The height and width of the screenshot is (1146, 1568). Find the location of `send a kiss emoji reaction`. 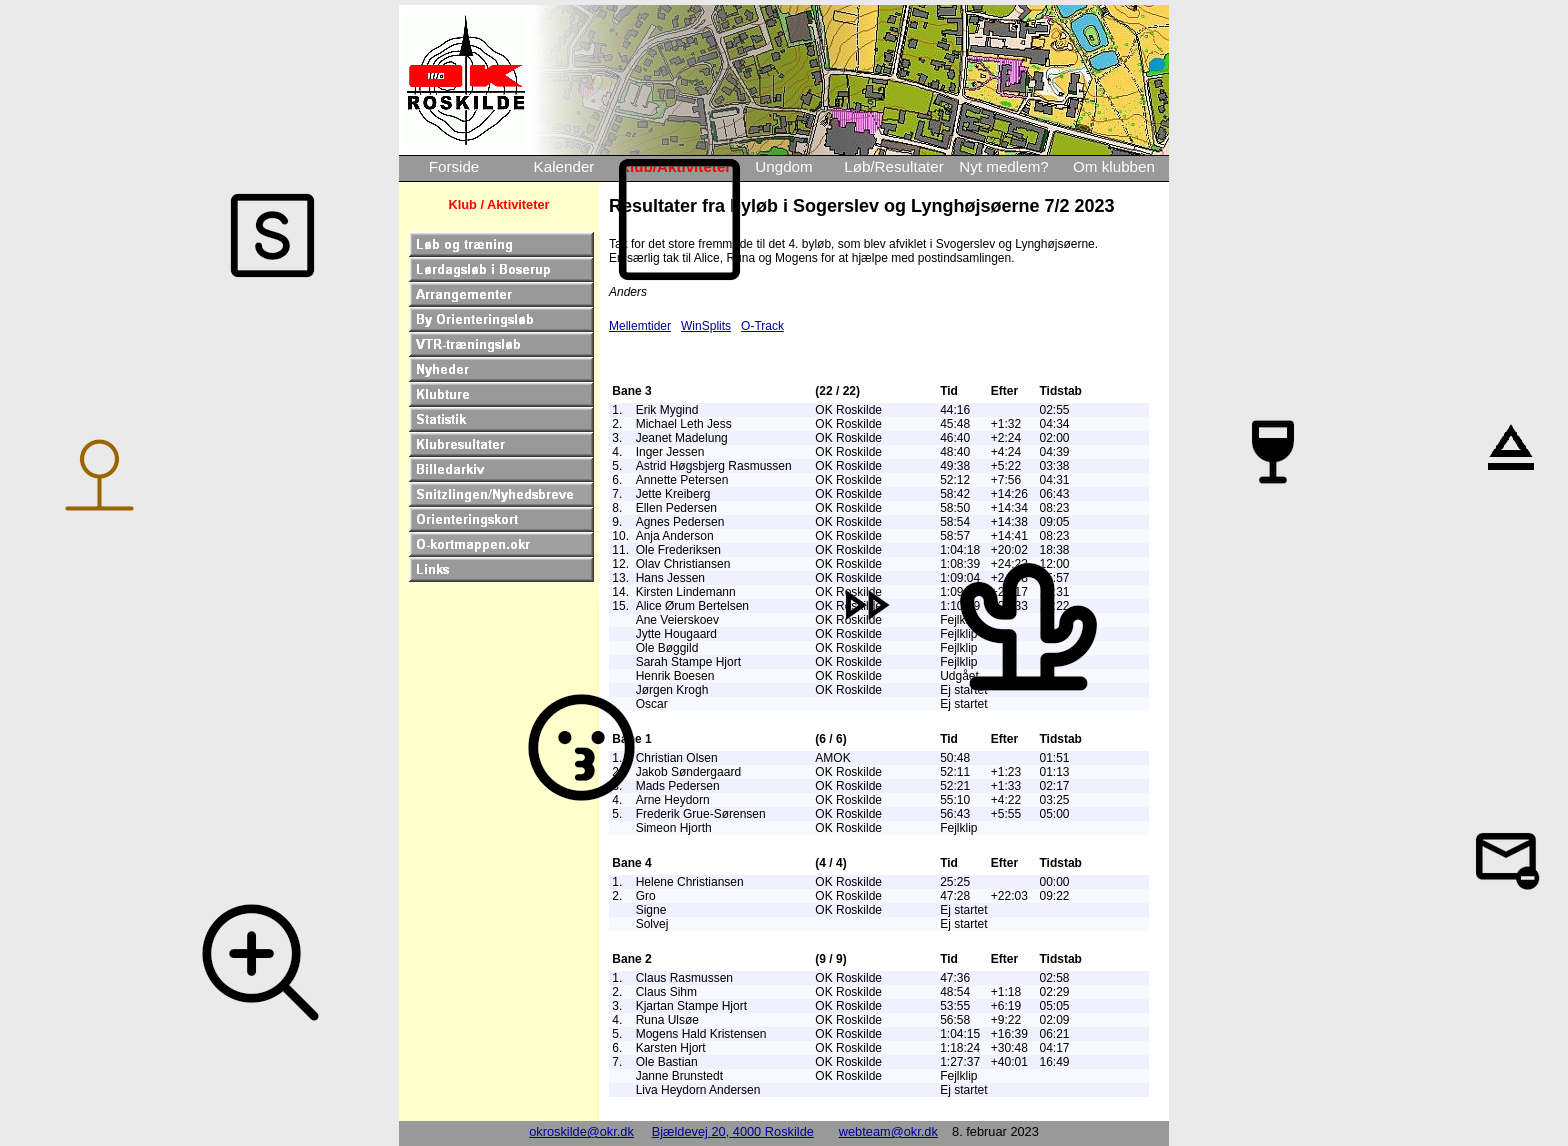

send a kiss emoji reaction is located at coordinates (581, 747).